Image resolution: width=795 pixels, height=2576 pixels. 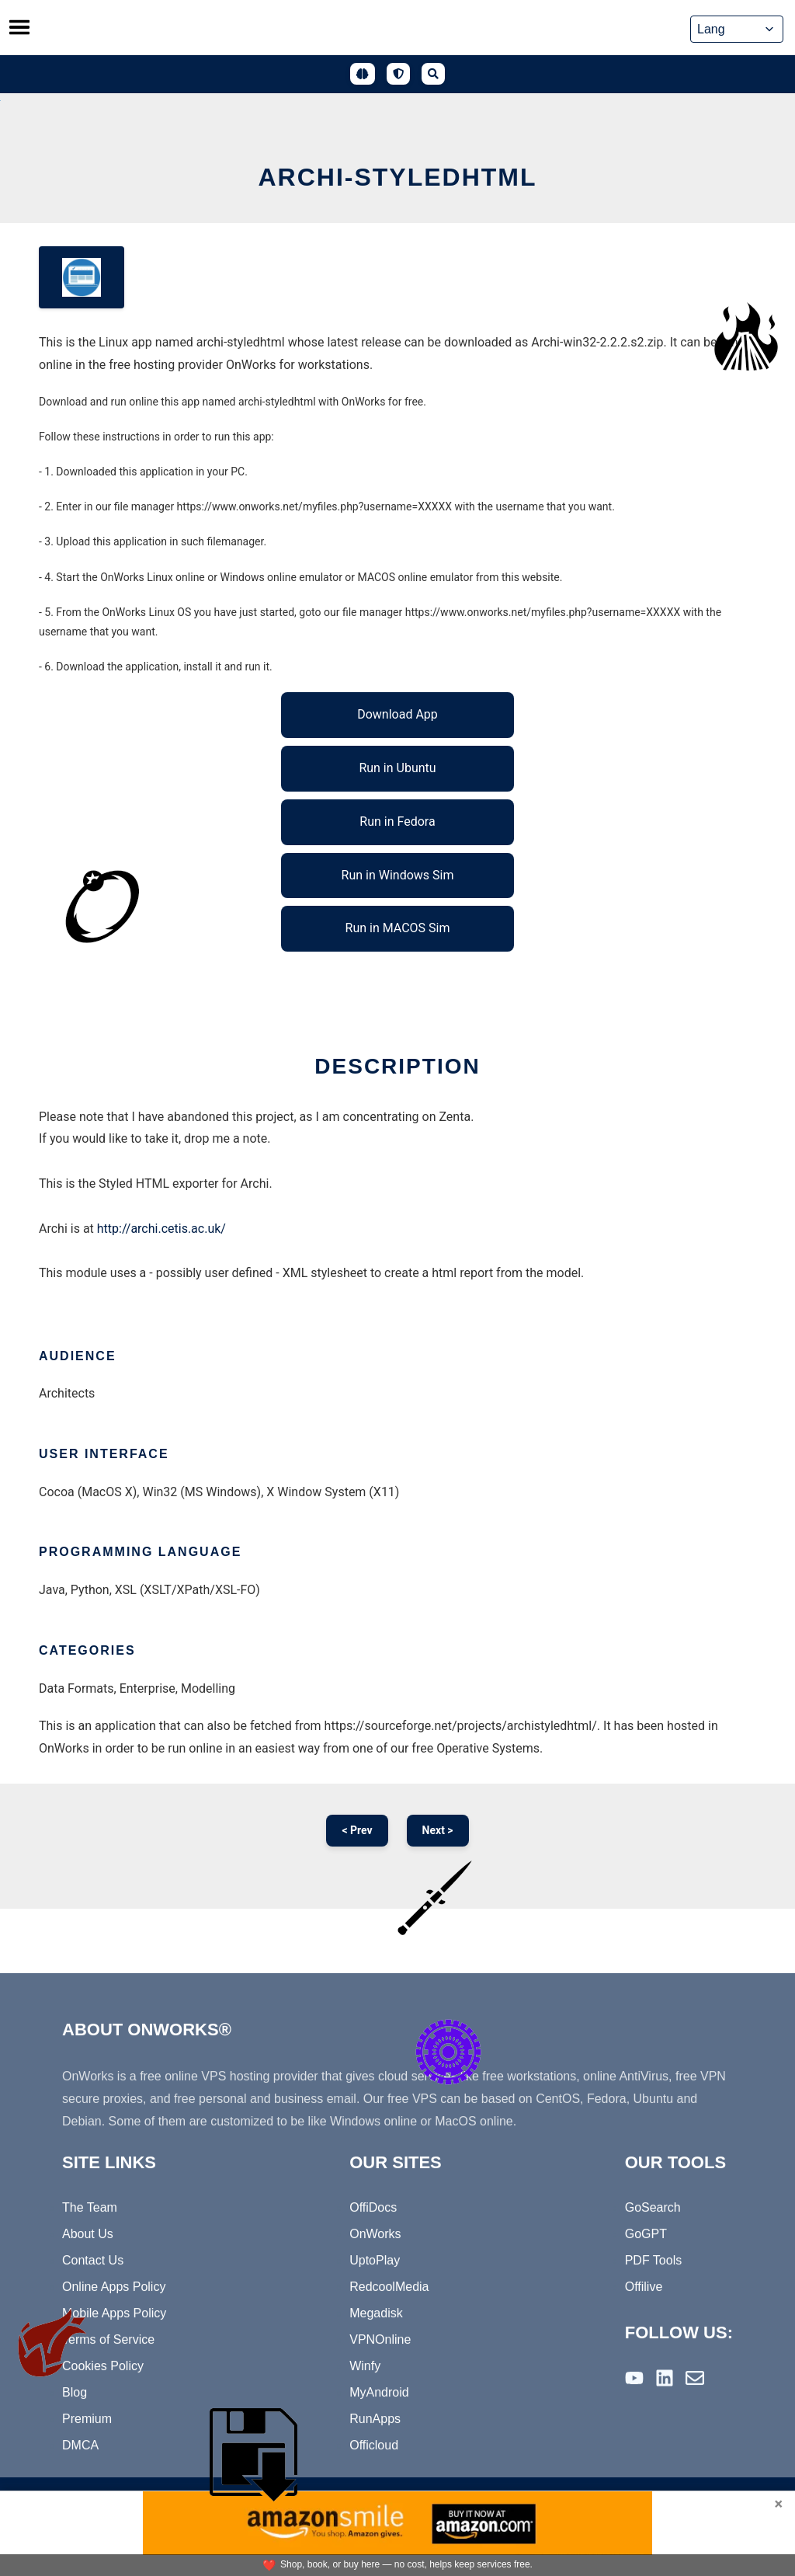 What do you see at coordinates (435, 1898) in the screenshot?
I see `represents a weapon or blade item in a game inventory` at bounding box center [435, 1898].